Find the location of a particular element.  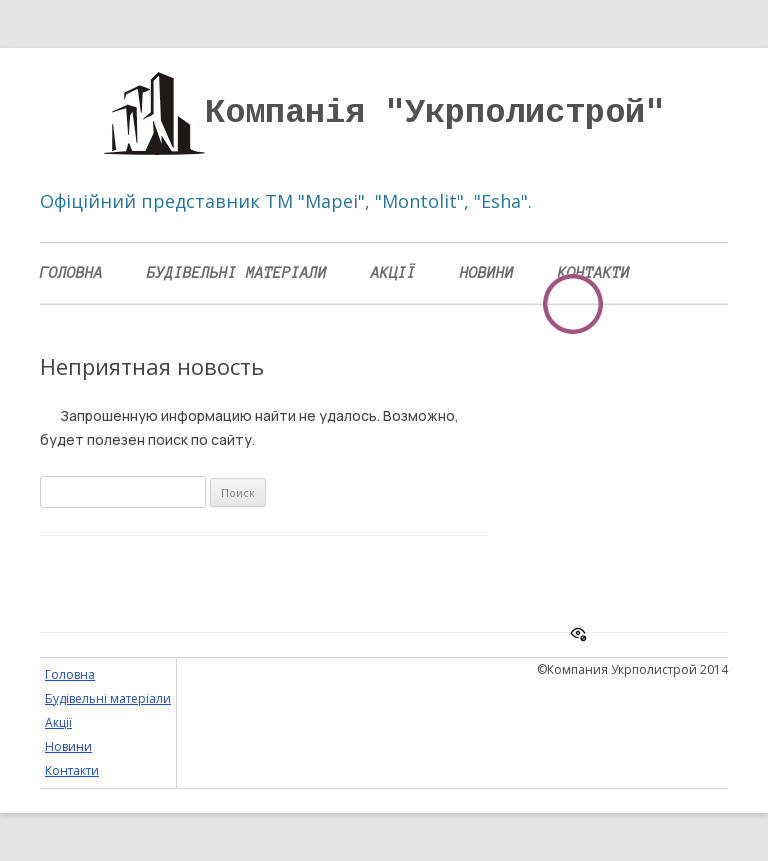

disable visibility or hide content is located at coordinates (578, 633).